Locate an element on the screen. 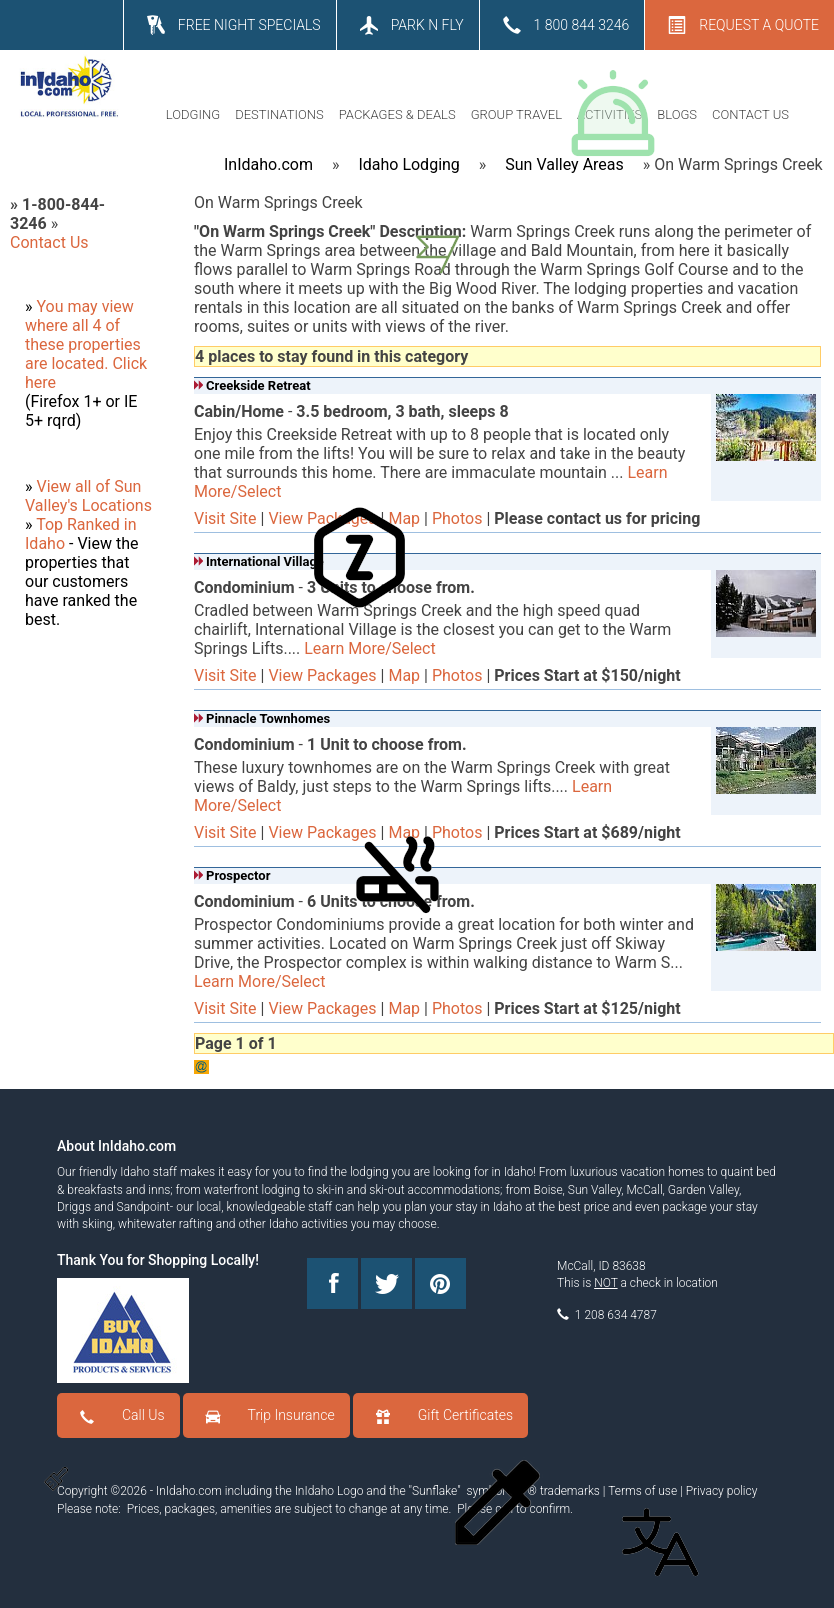 This screenshot has width=834, height=1608. no smoking allowed is located at coordinates (397, 877).